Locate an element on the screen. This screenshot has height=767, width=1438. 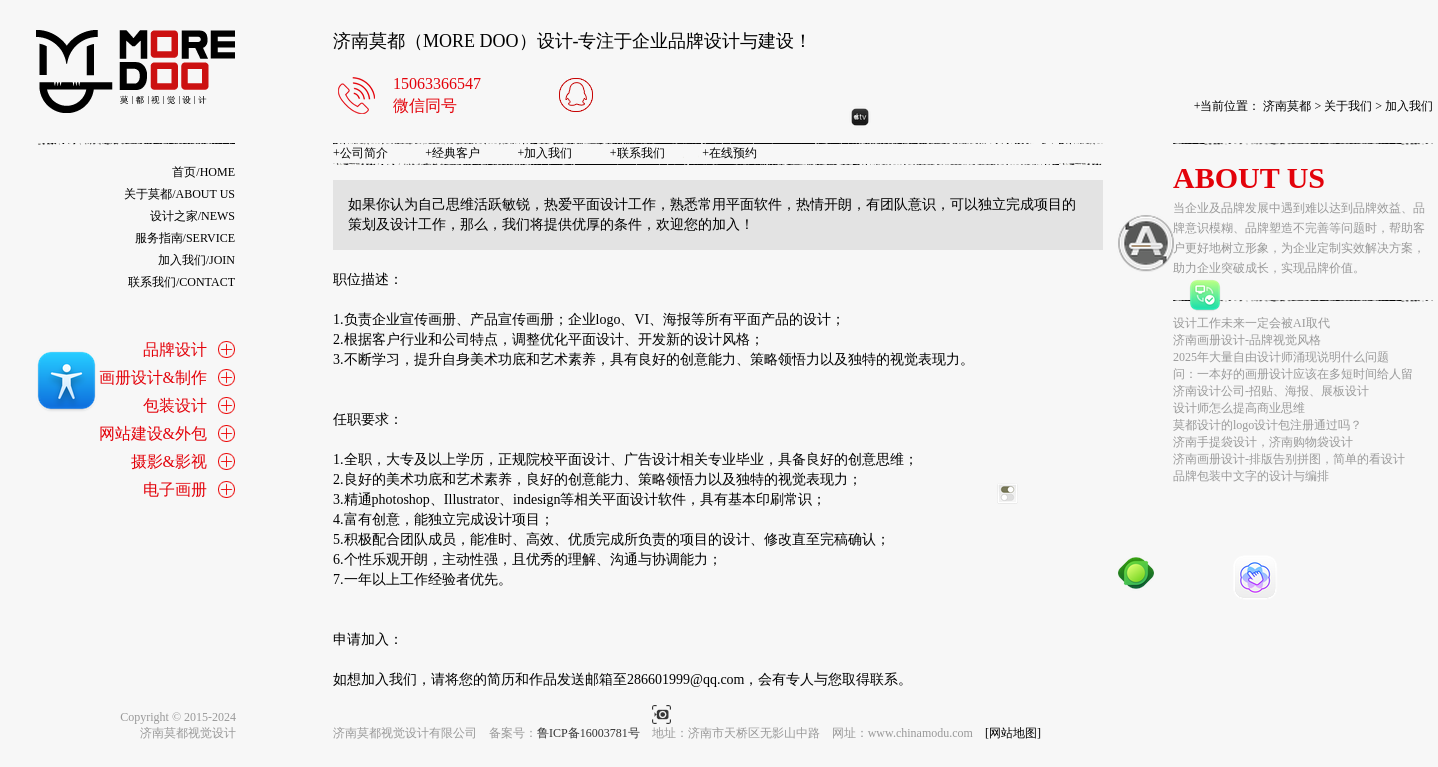
start screen recording with Kooha is located at coordinates (661, 714).